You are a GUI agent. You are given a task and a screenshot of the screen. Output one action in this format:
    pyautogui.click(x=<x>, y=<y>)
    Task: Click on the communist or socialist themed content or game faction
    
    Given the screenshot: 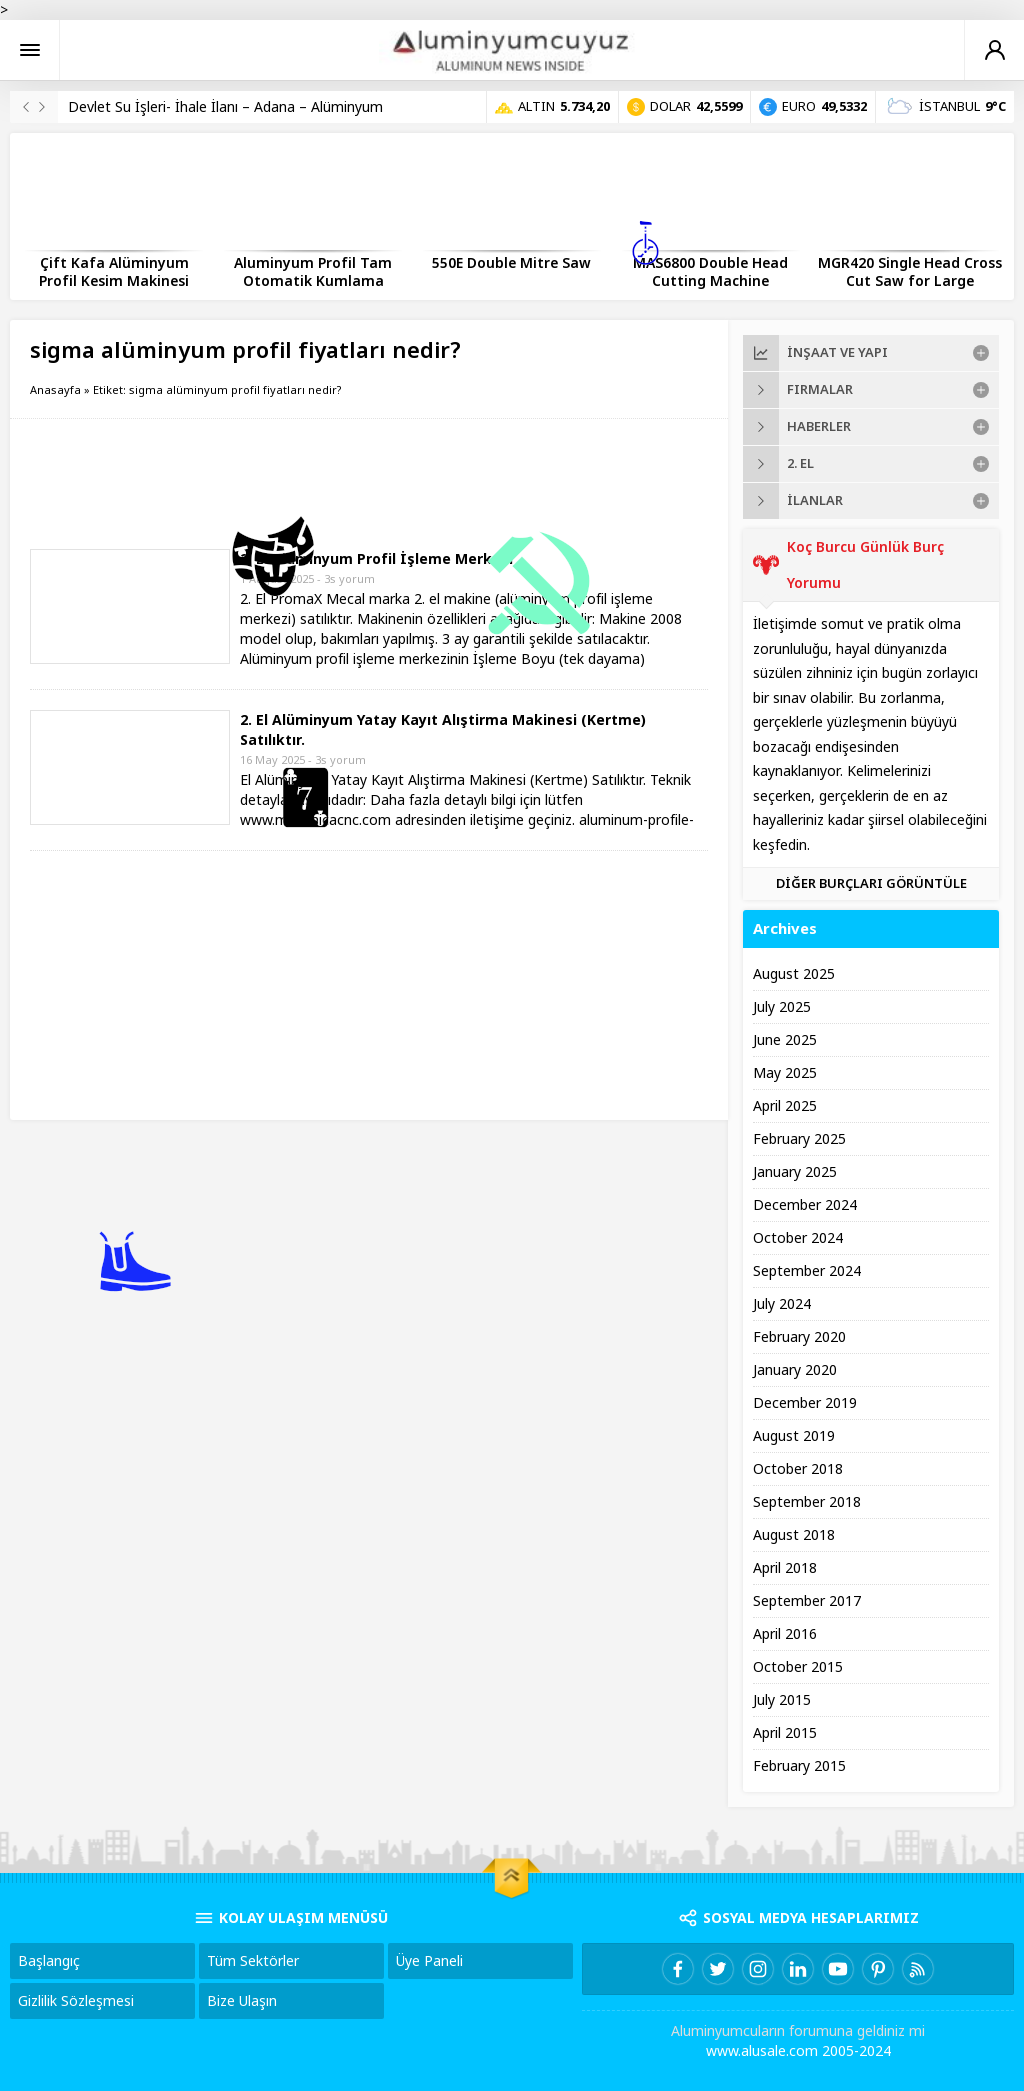 What is the action you would take?
    pyautogui.click(x=539, y=583)
    